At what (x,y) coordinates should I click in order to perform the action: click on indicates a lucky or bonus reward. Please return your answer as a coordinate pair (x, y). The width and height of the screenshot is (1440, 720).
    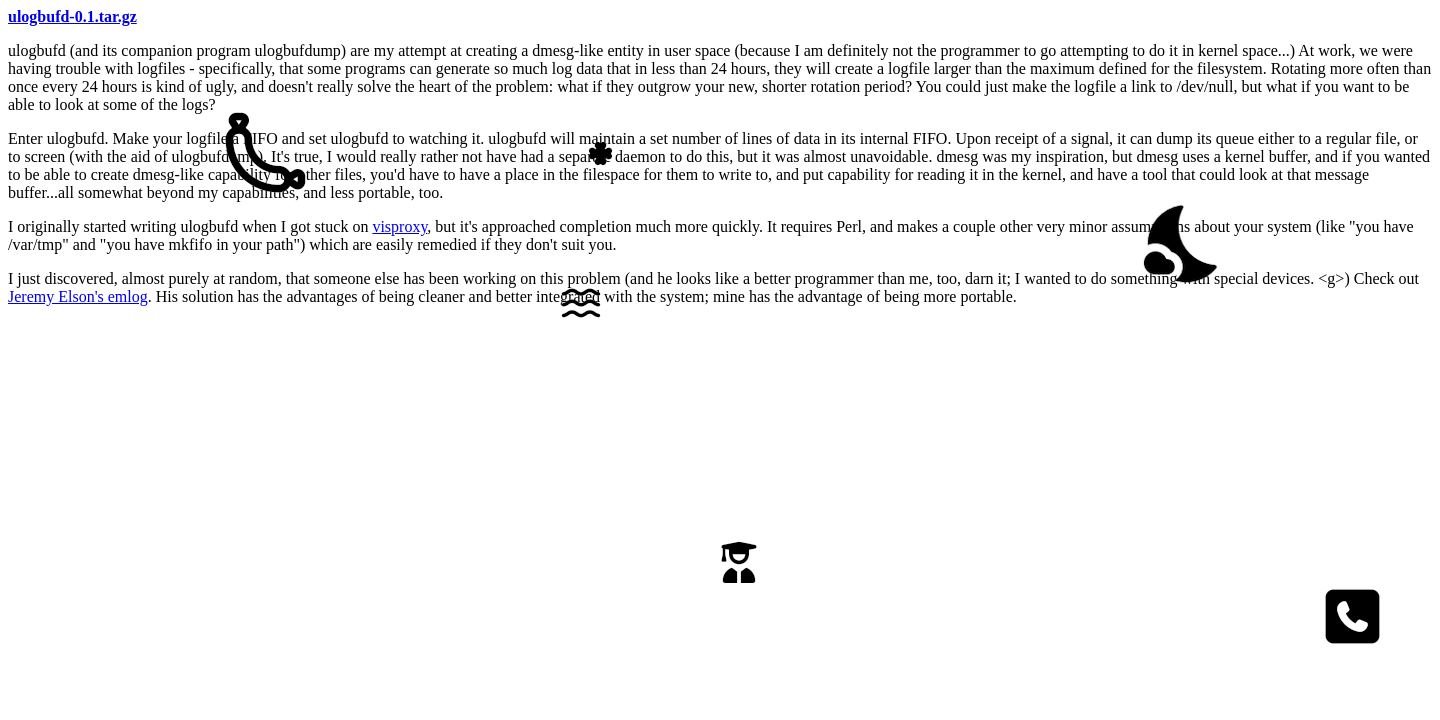
    Looking at the image, I should click on (600, 153).